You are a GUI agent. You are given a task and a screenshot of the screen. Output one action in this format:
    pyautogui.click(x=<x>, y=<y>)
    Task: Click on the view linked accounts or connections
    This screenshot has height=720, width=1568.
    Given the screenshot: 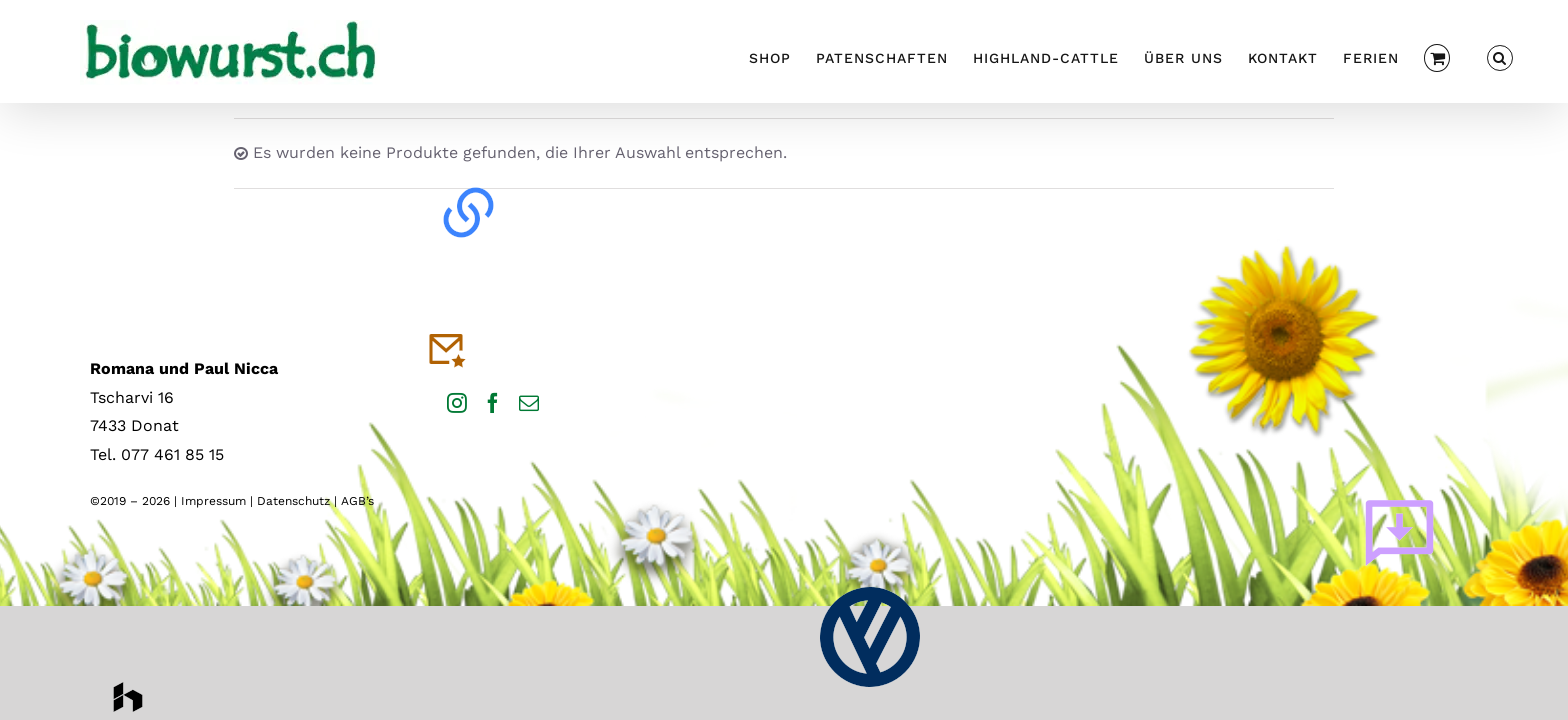 What is the action you would take?
    pyautogui.click(x=468, y=212)
    